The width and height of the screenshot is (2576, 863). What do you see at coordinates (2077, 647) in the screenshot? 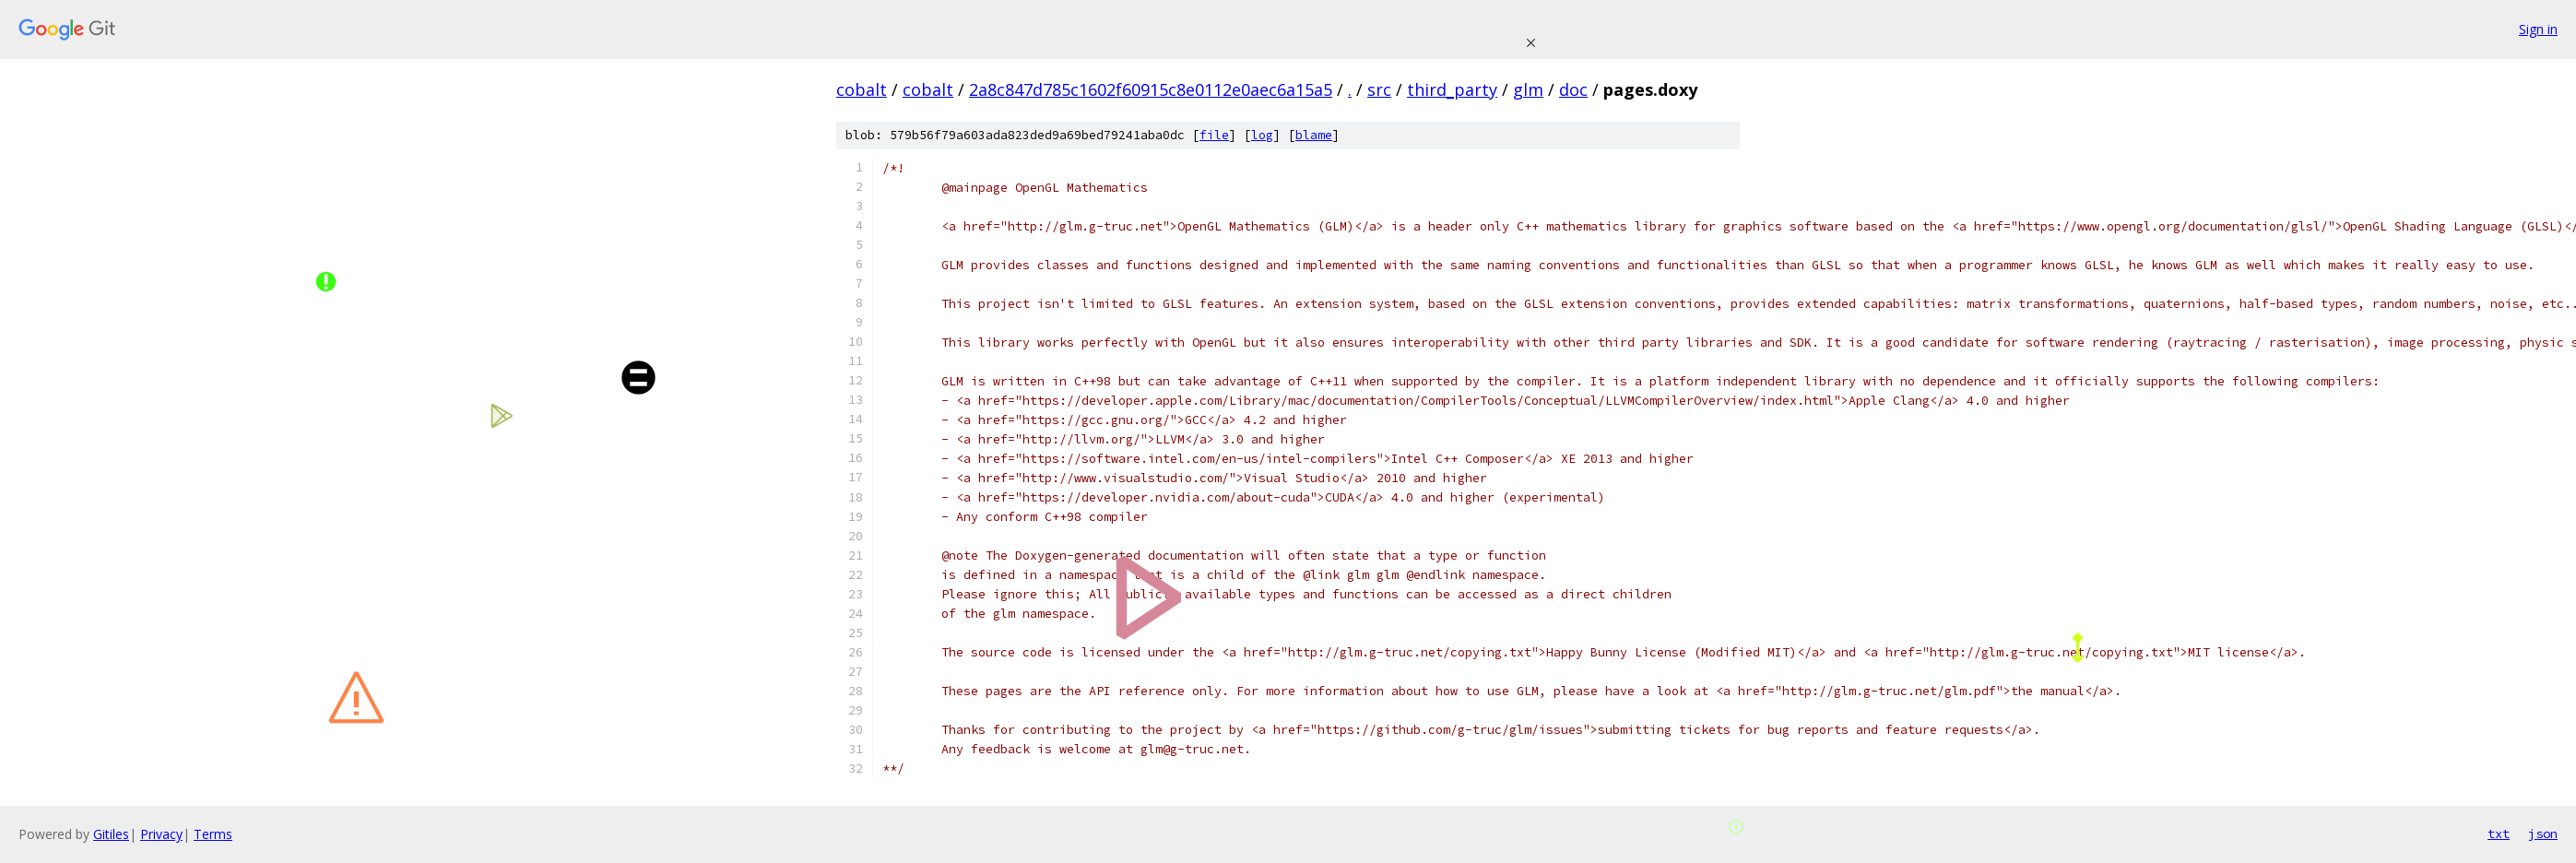
I see `move item down in a list or queue` at bounding box center [2077, 647].